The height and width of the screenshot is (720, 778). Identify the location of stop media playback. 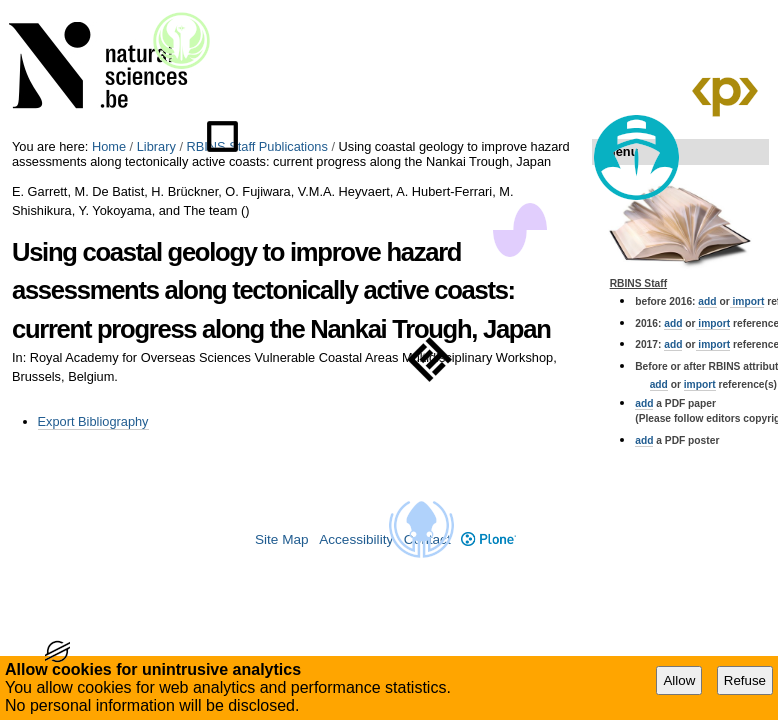
(222, 136).